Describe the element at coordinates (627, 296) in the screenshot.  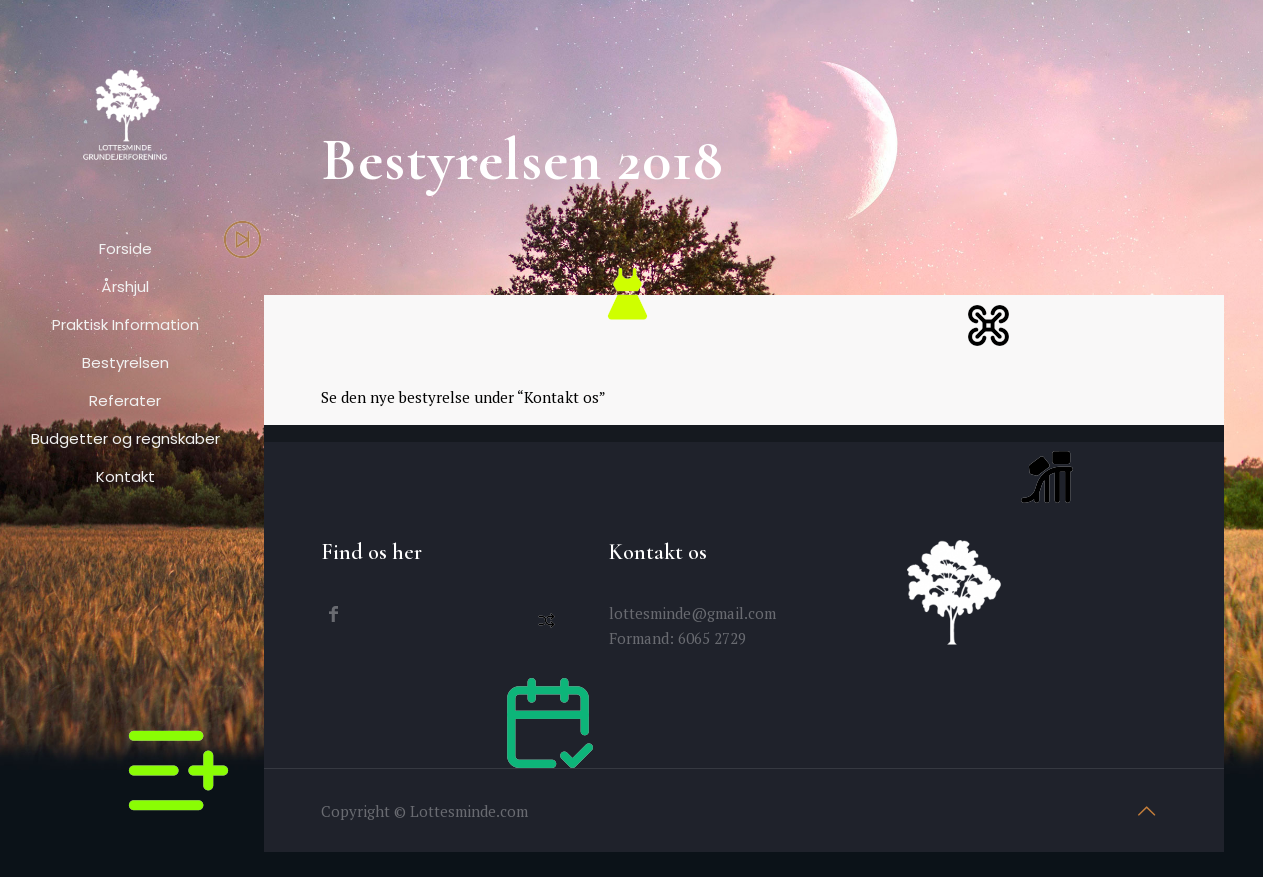
I see `browse women's clothing or dresses` at that location.